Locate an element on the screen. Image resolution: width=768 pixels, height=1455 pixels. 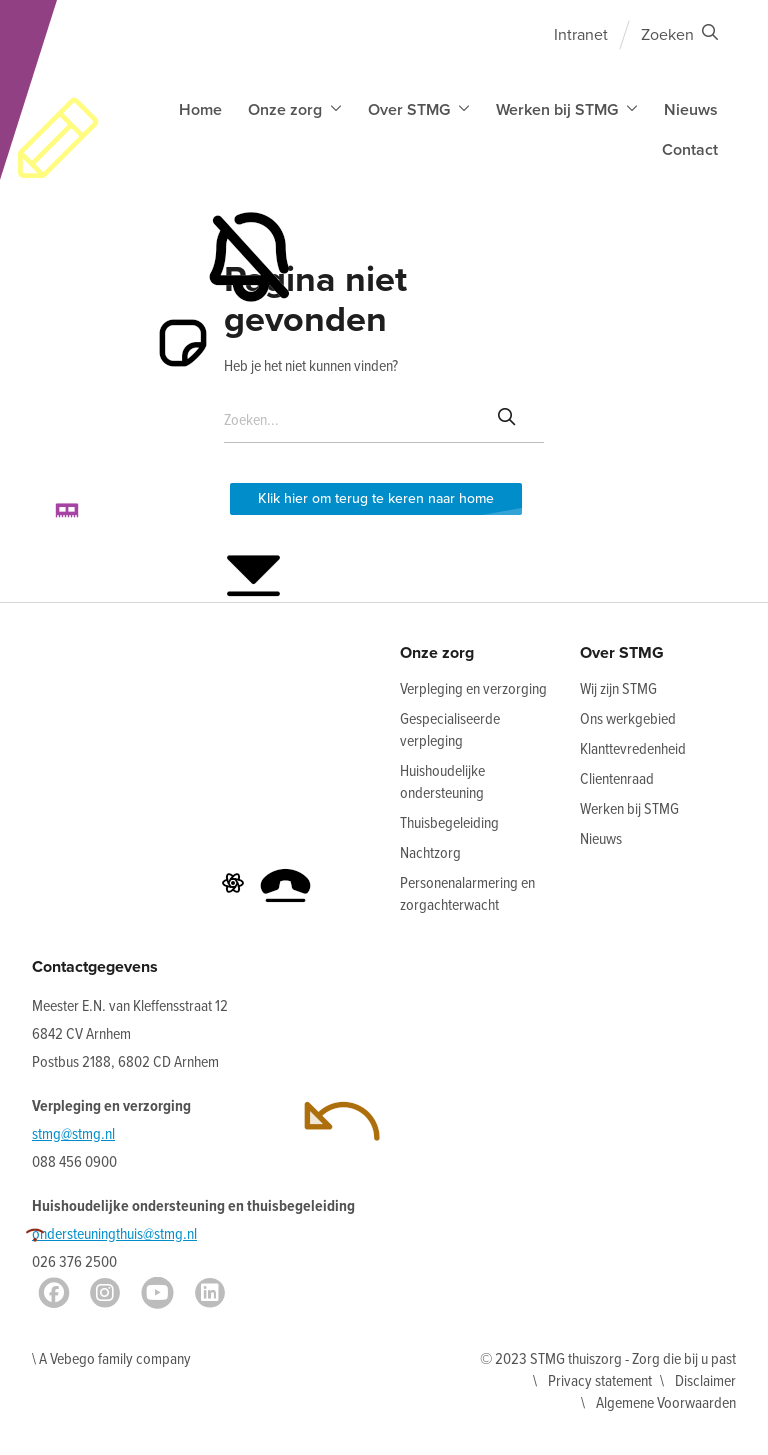
edit content or text is located at coordinates (56, 139).